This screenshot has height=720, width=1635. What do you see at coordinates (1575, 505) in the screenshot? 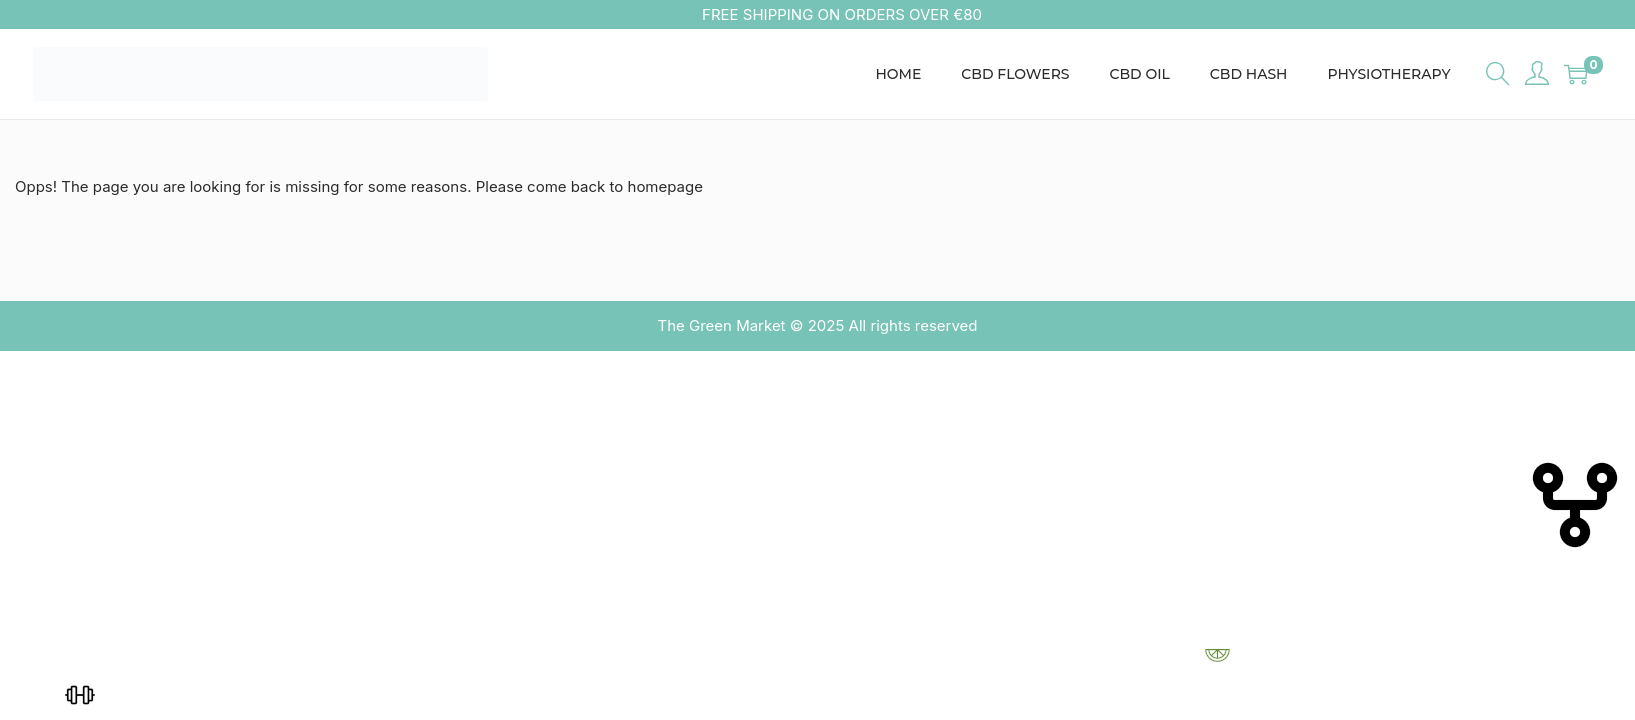
I see `fork a repository or branch` at bounding box center [1575, 505].